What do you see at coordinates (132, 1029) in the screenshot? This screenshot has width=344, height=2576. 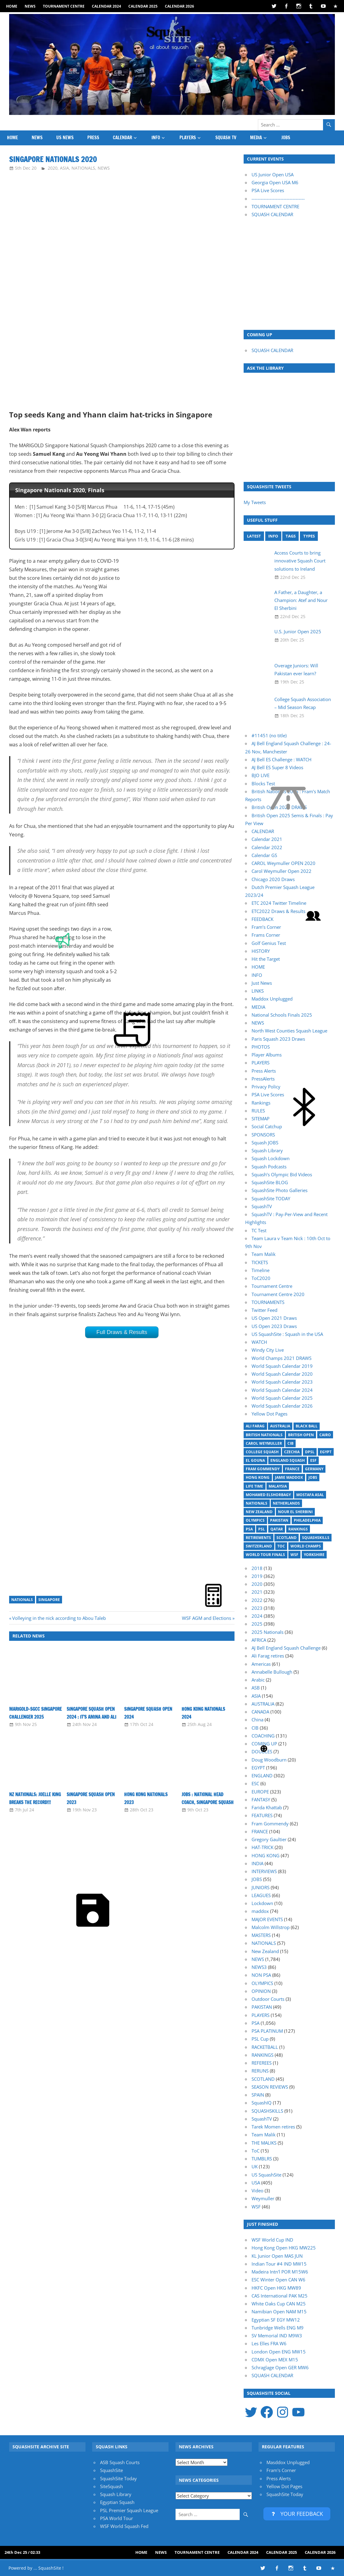 I see `view purchase receipt or transaction history` at bounding box center [132, 1029].